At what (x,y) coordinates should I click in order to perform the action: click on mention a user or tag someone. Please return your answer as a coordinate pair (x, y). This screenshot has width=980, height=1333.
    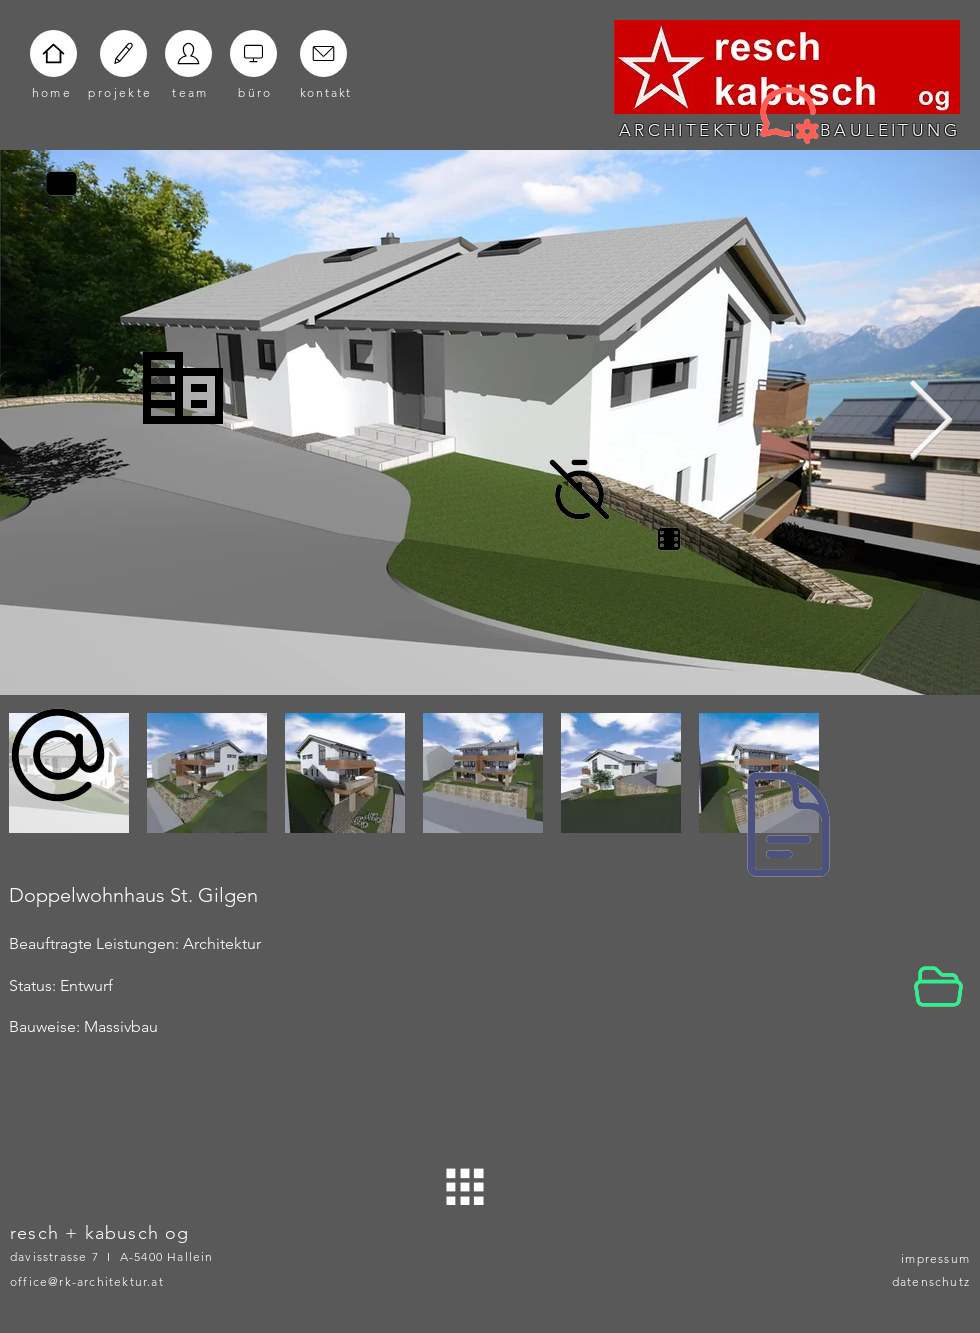
    Looking at the image, I should click on (58, 755).